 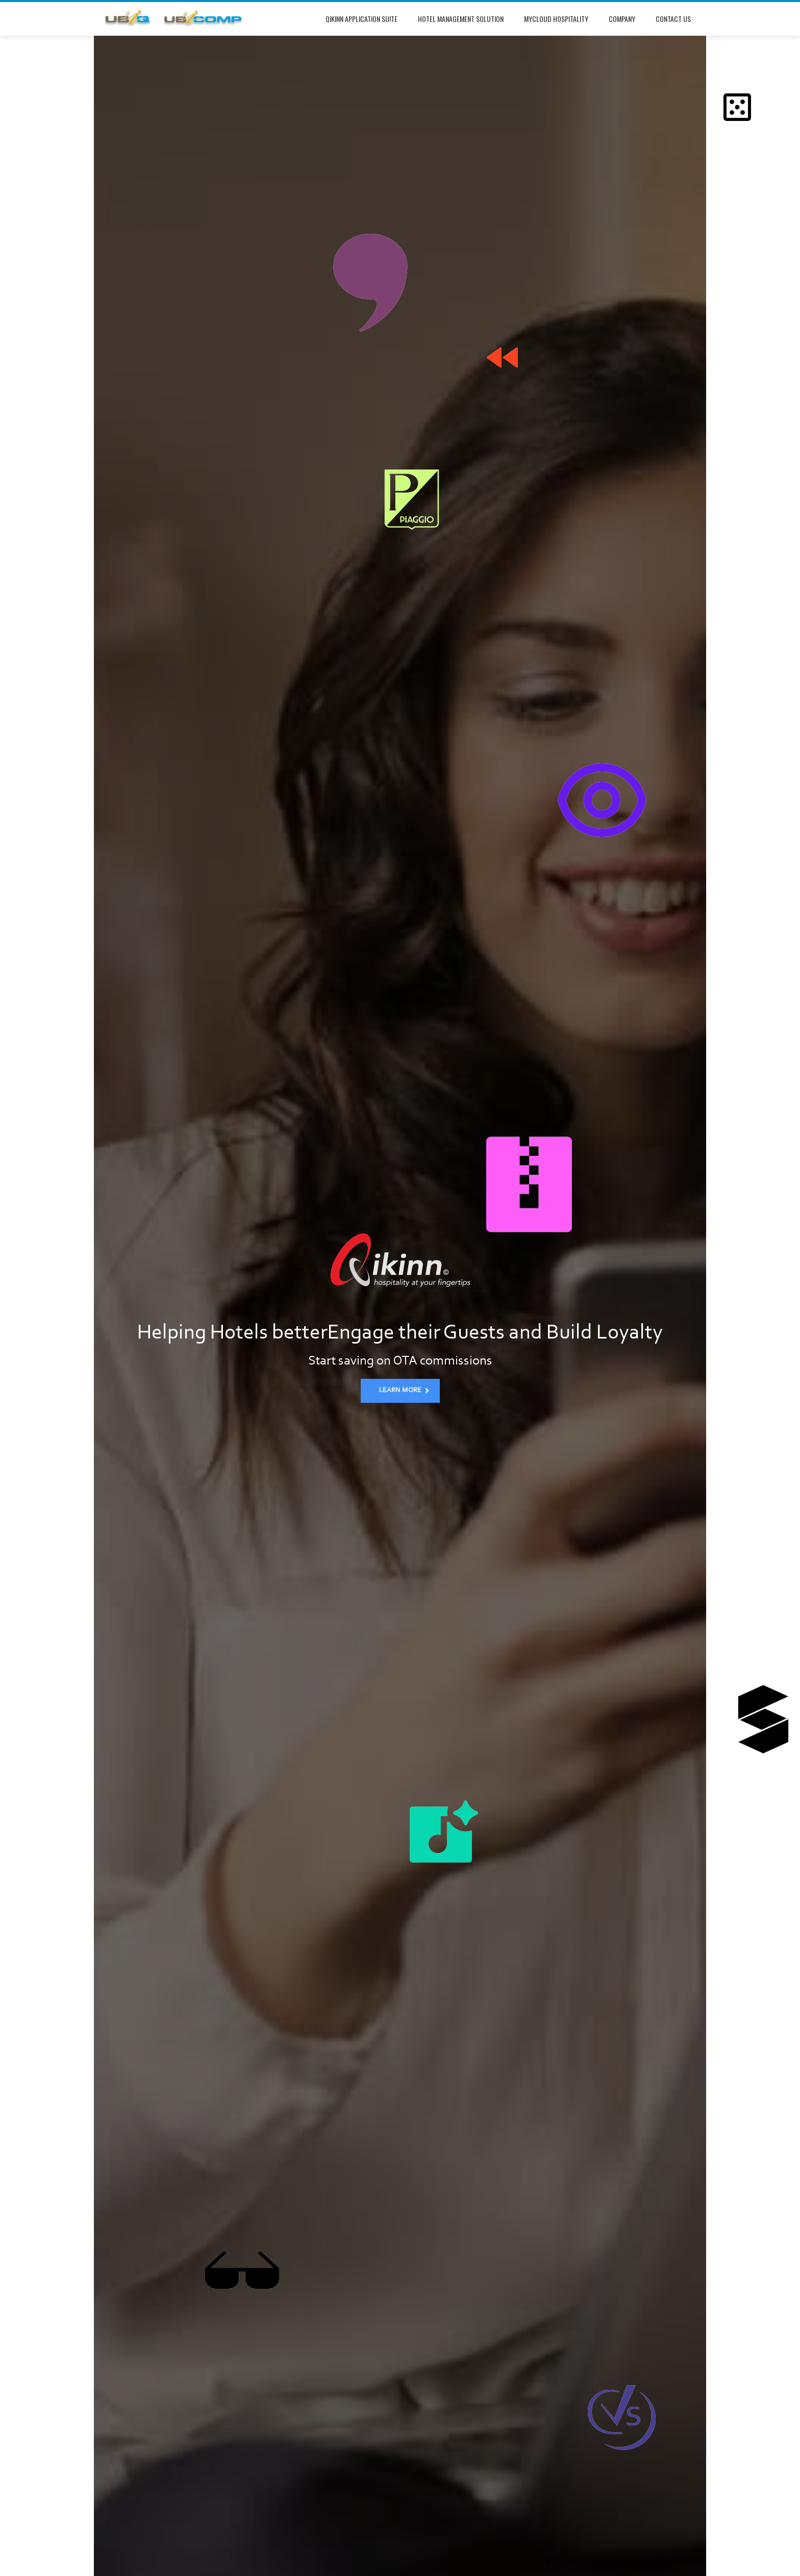 I want to click on view or preview content, so click(x=602, y=800).